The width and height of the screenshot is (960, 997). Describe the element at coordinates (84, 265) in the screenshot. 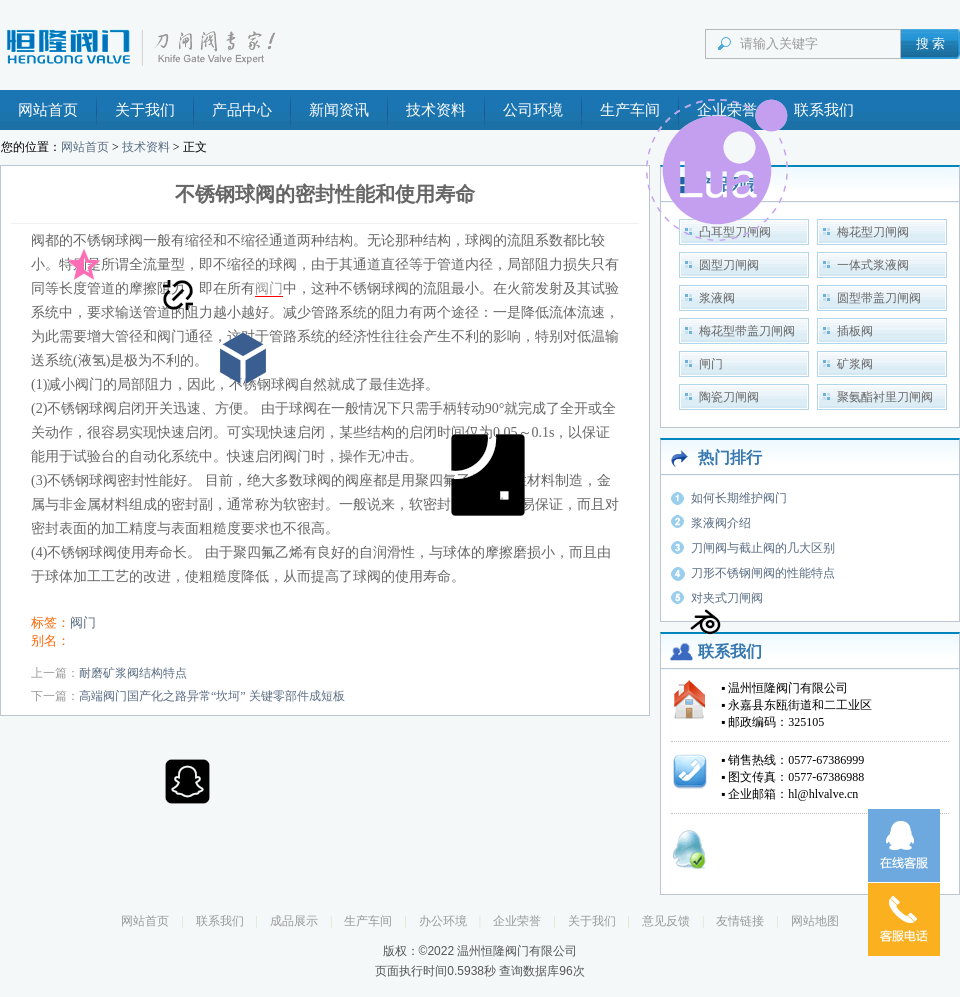

I see `indicates a partial or half-star rating` at that location.